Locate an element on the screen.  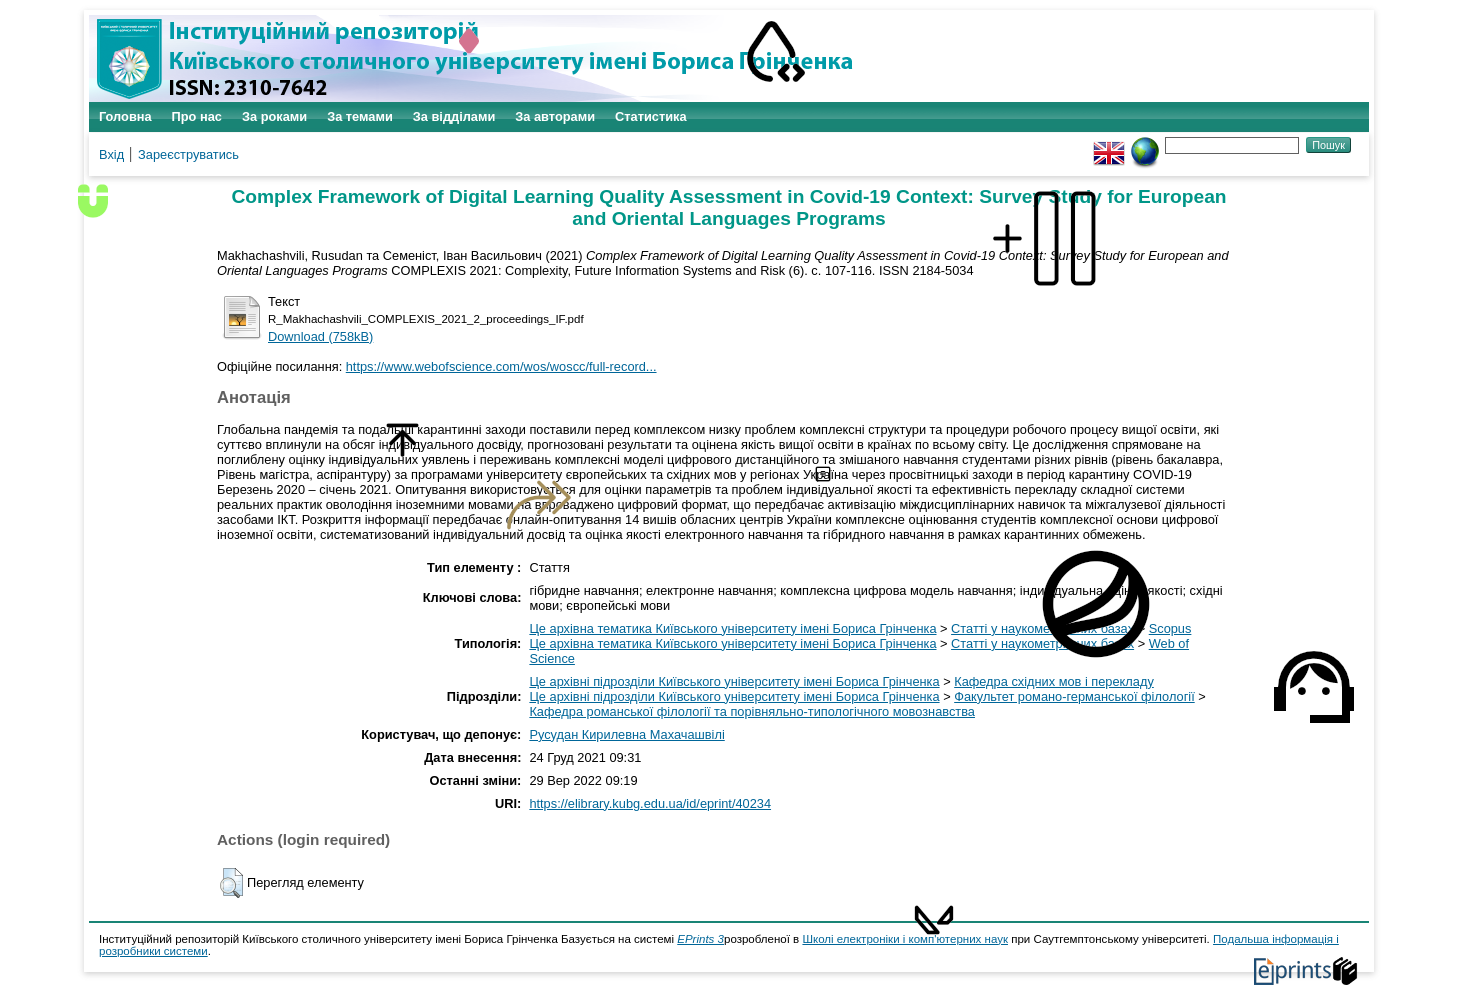
contact customer support is located at coordinates (1314, 687).